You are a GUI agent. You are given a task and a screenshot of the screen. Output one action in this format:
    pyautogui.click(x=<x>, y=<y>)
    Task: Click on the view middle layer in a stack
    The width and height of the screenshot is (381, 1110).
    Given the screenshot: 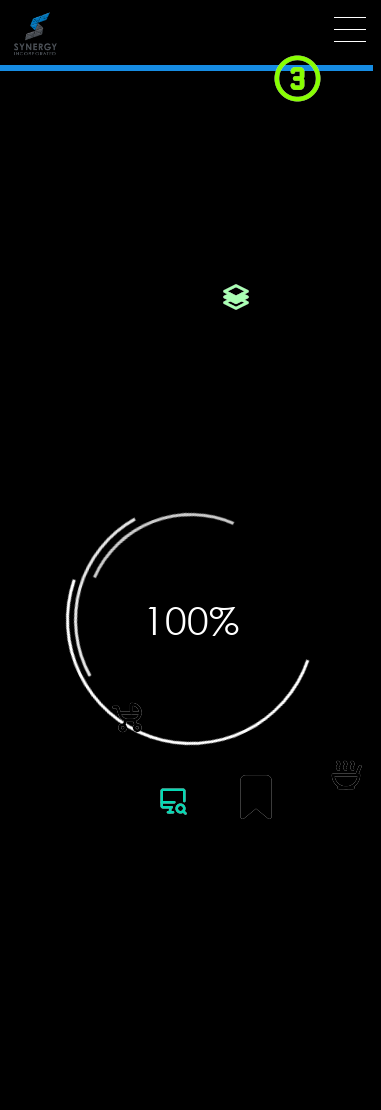 What is the action you would take?
    pyautogui.click(x=236, y=297)
    